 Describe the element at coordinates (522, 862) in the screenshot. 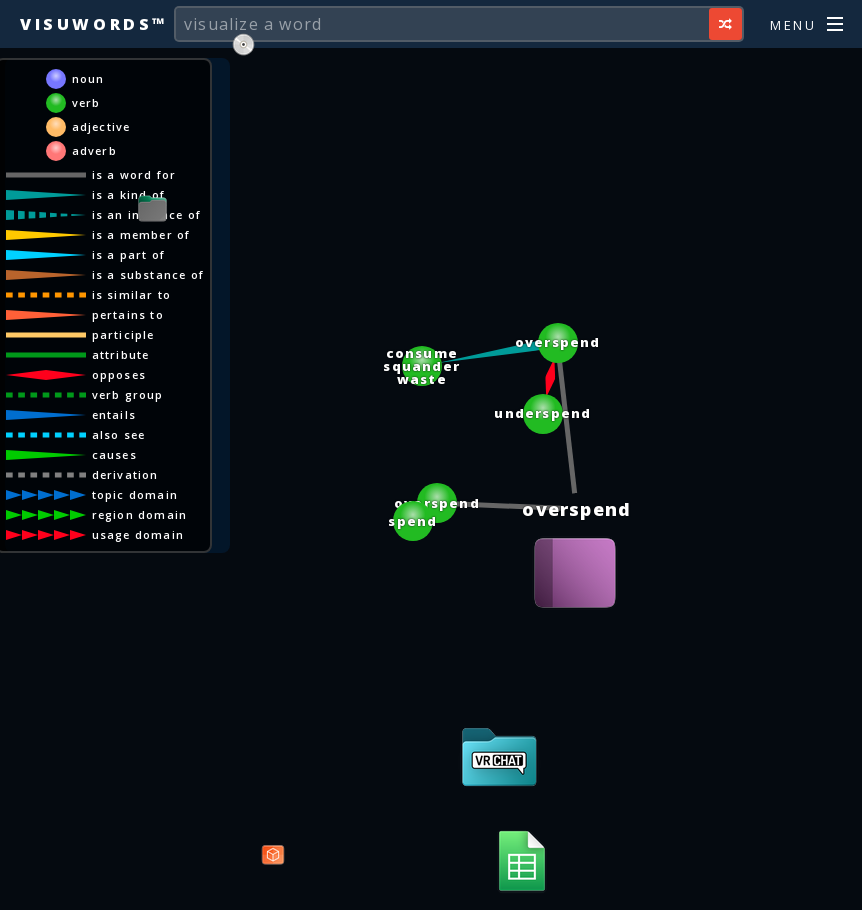

I see `open a google sheets document` at that location.